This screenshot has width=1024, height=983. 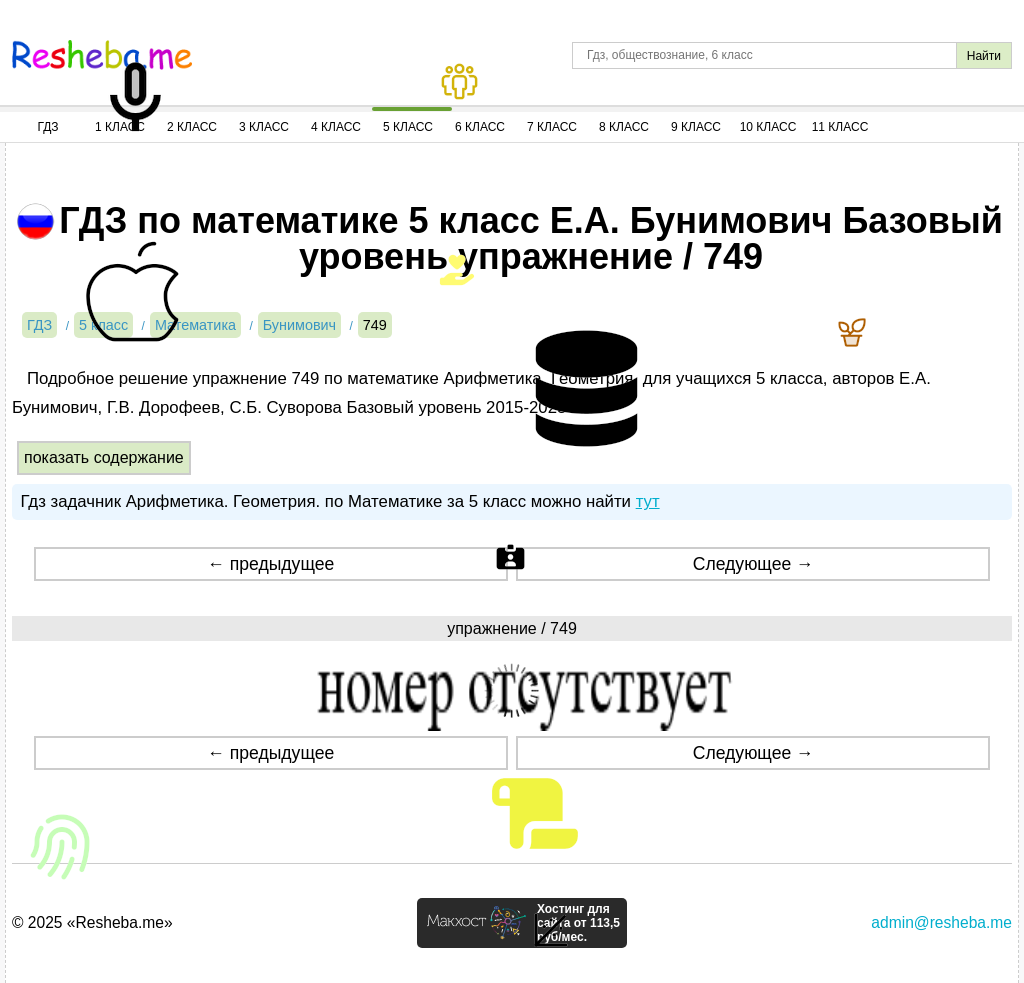 What do you see at coordinates (551, 930) in the screenshot?
I see `view covariate analysis chart` at bounding box center [551, 930].